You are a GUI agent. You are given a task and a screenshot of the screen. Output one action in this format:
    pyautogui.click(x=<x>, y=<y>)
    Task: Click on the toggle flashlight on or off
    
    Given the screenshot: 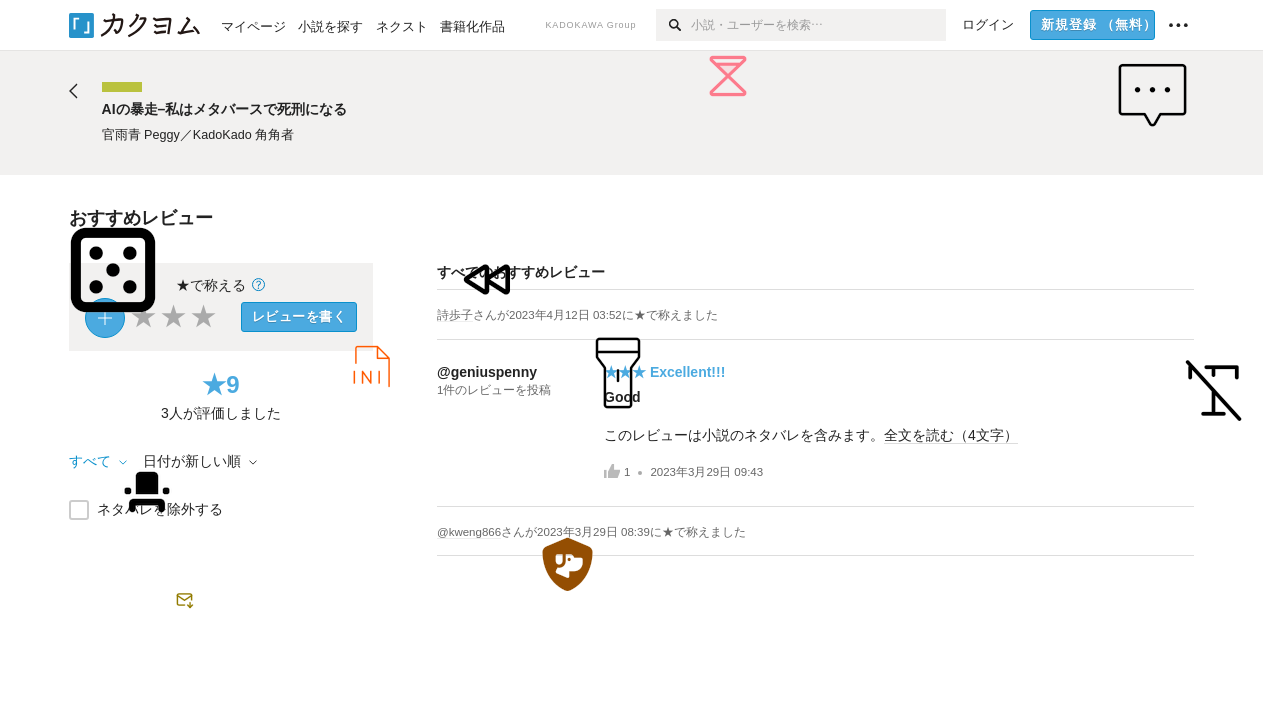 What is the action you would take?
    pyautogui.click(x=618, y=373)
    